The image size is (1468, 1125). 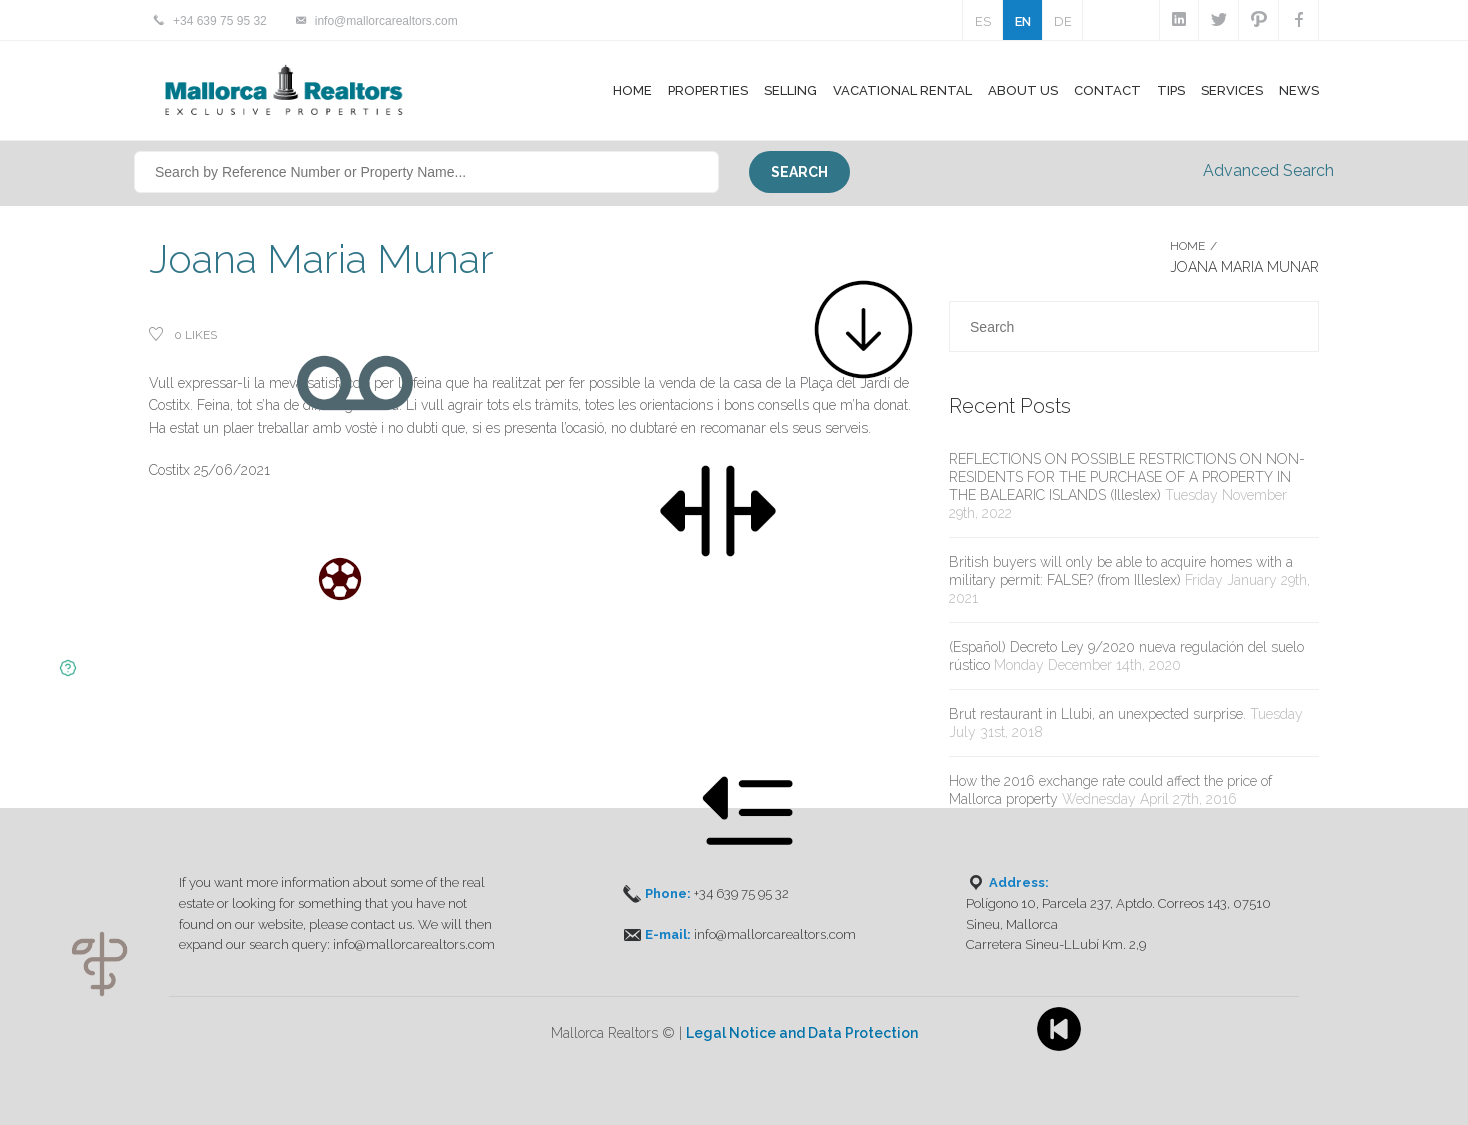 I want to click on access health or medical services, so click(x=102, y=964).